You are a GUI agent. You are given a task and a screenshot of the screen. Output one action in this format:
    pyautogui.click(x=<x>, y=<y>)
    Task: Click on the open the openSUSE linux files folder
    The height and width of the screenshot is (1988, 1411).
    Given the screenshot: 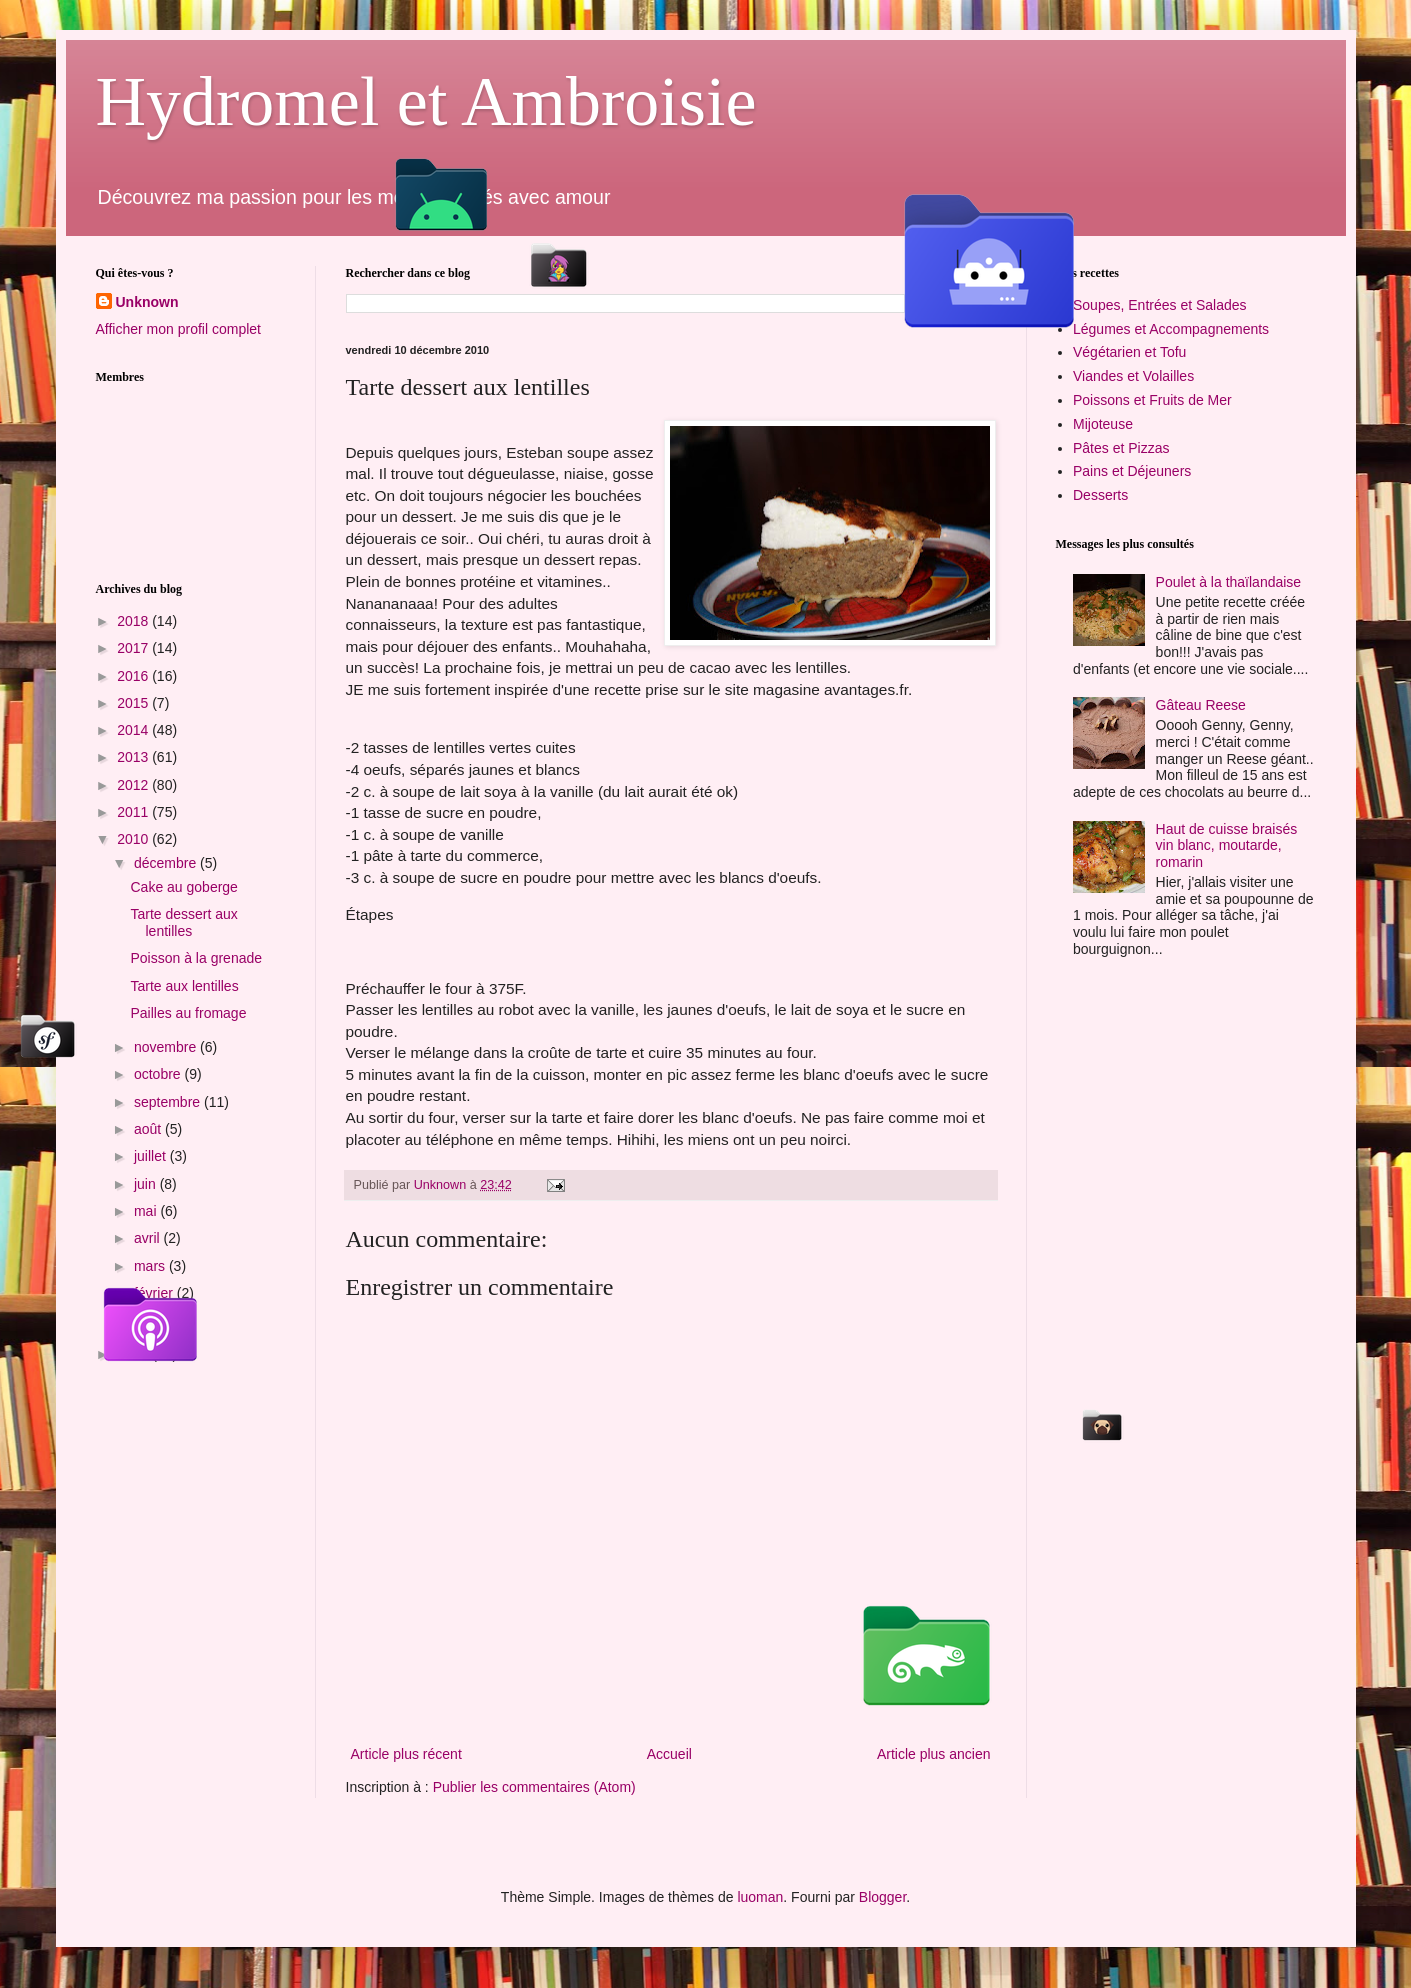 What is the action you would take?
    pyautogui.click(x=926, y=1659)
    